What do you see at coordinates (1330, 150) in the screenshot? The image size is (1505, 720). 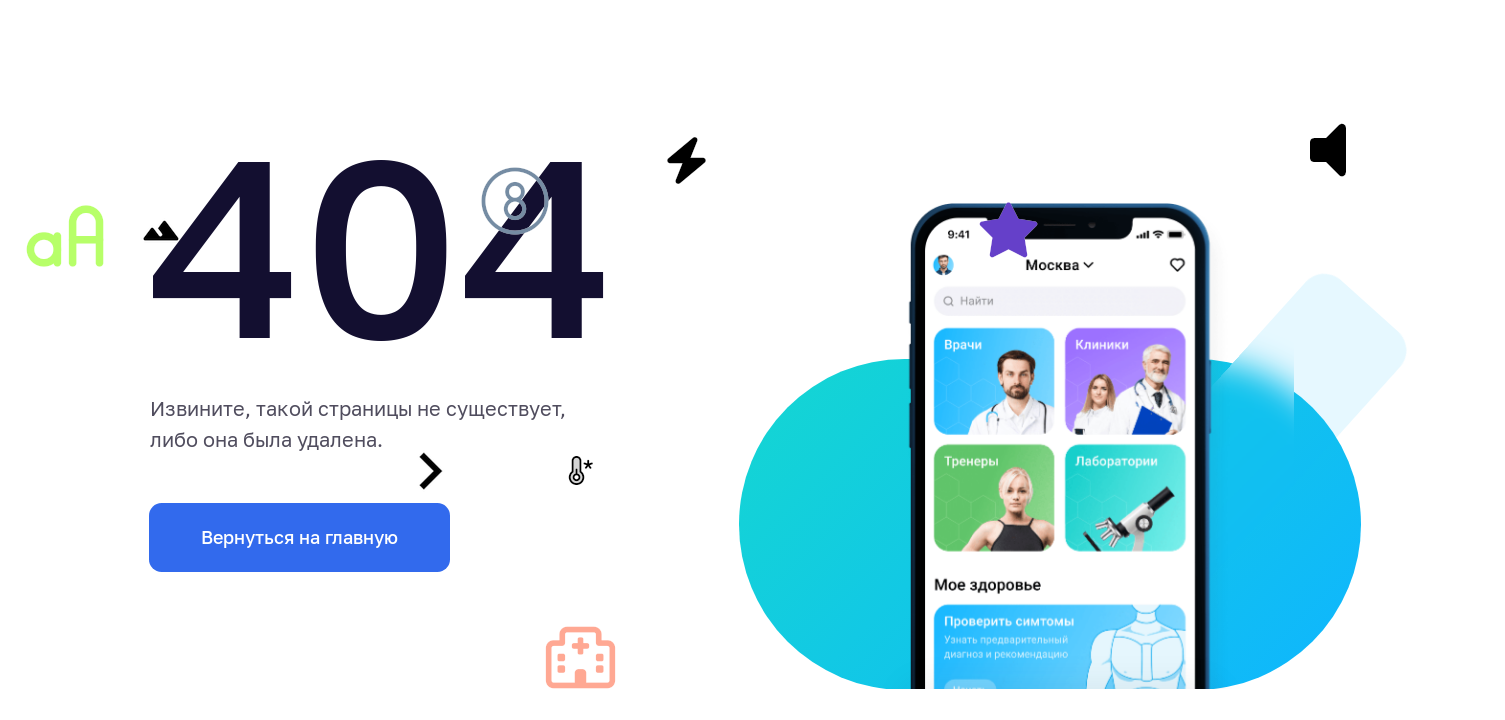 I see `mute or unmute audio` at bounding box center [1330, 150].